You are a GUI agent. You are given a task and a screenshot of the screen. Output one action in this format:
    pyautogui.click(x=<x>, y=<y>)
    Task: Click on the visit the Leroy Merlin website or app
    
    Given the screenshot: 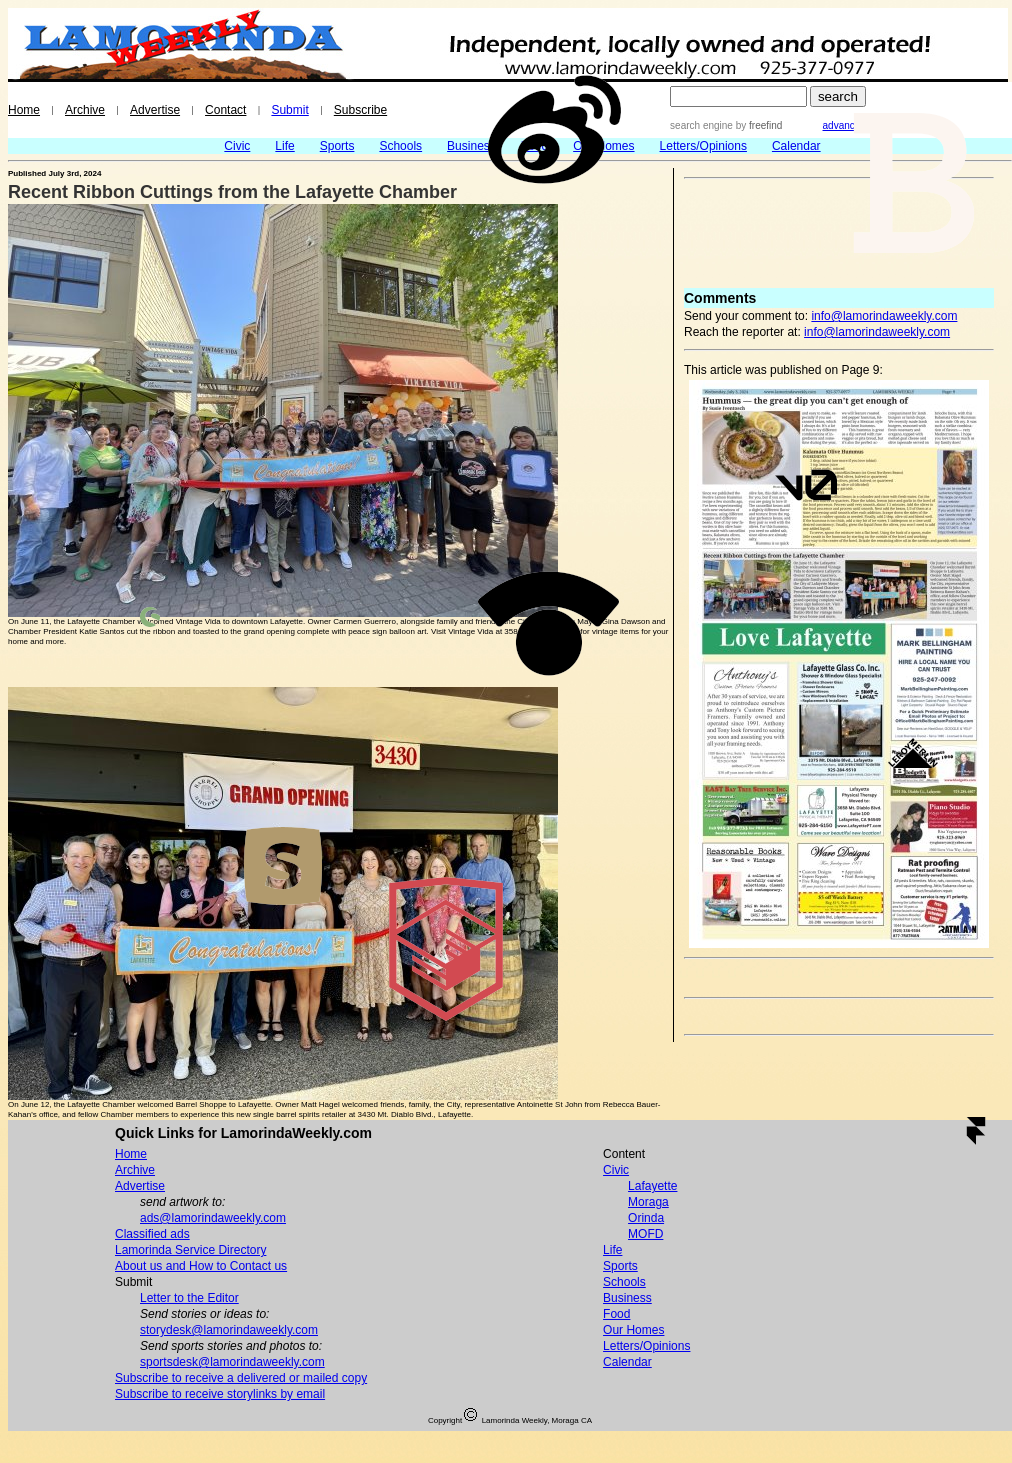 What is the action you would take?
    pyautogui.click(x=913, y=753)
    